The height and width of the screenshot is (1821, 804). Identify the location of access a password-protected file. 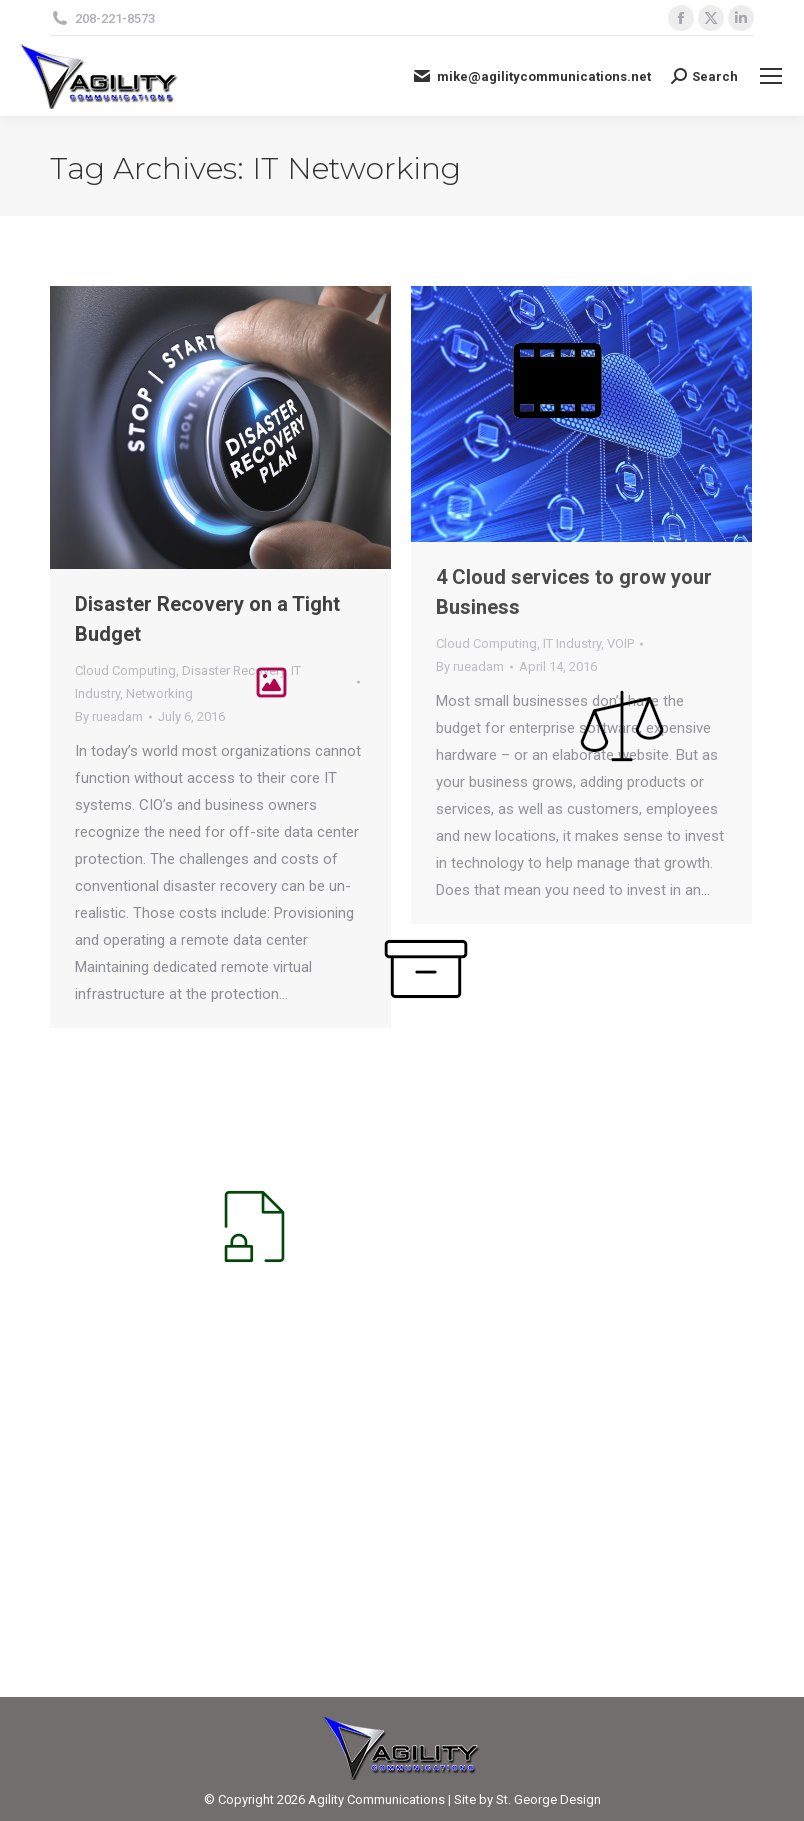
(254, 1226).